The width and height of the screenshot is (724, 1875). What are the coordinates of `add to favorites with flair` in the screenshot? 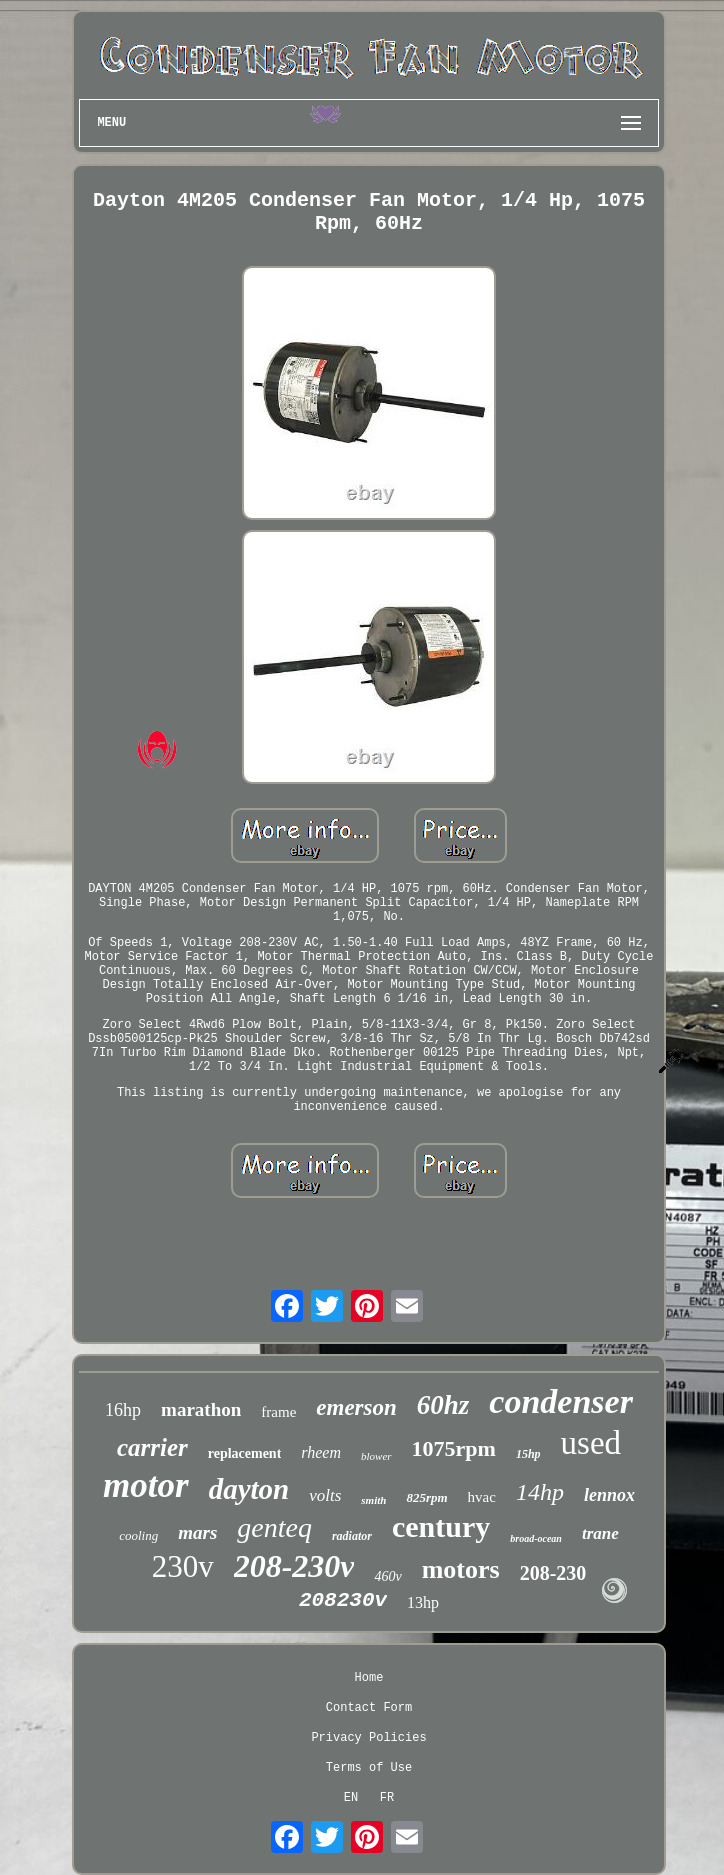 It's located at (325, 114).